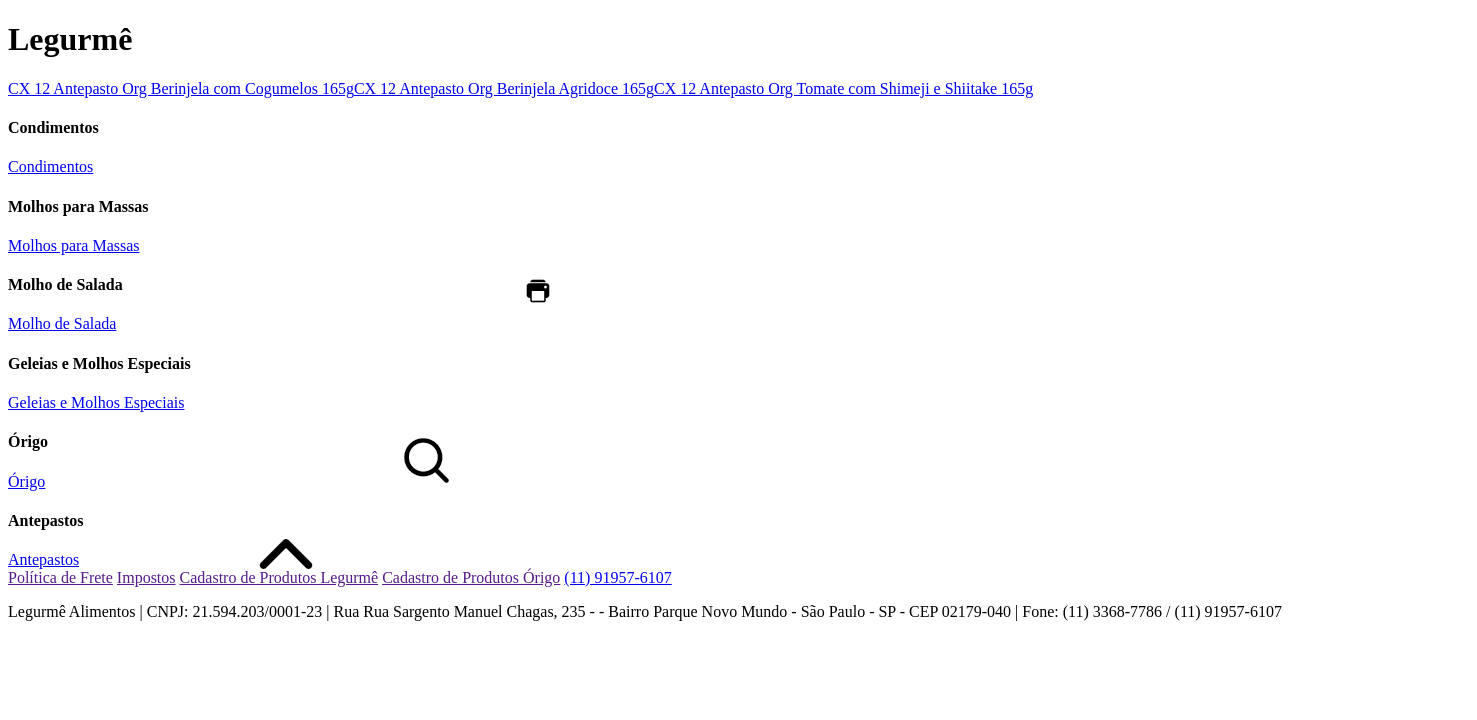 The width and height of the screenshot is (1477, 720). Describe the element at coordinates (538, 291) in the screenshot. I see `print this document` at that location.